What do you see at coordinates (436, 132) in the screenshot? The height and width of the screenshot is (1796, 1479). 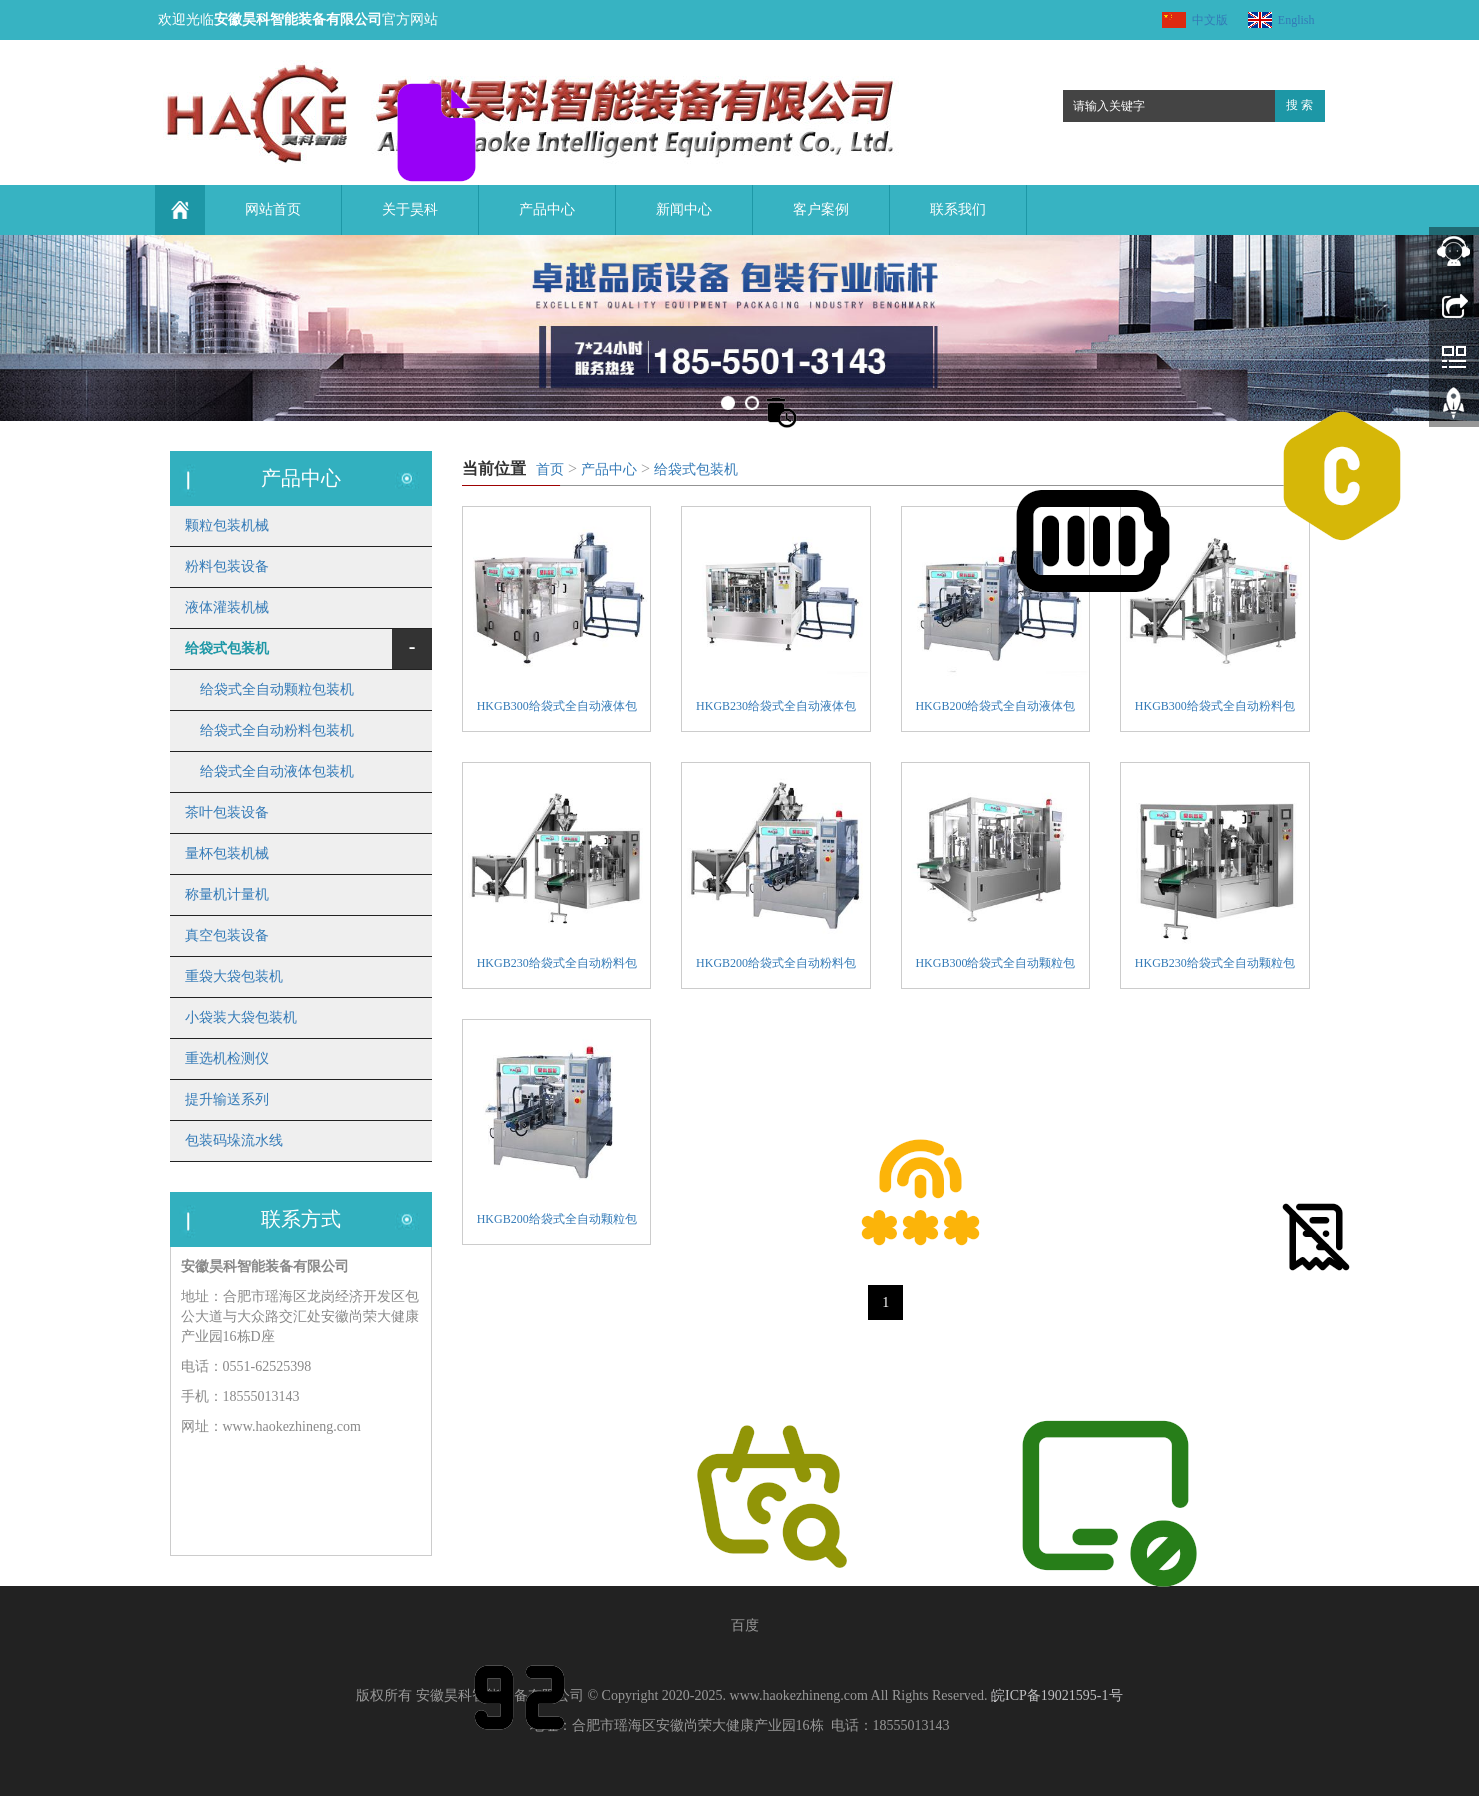 I see `open or view a file` at bounding box center [436, 132].